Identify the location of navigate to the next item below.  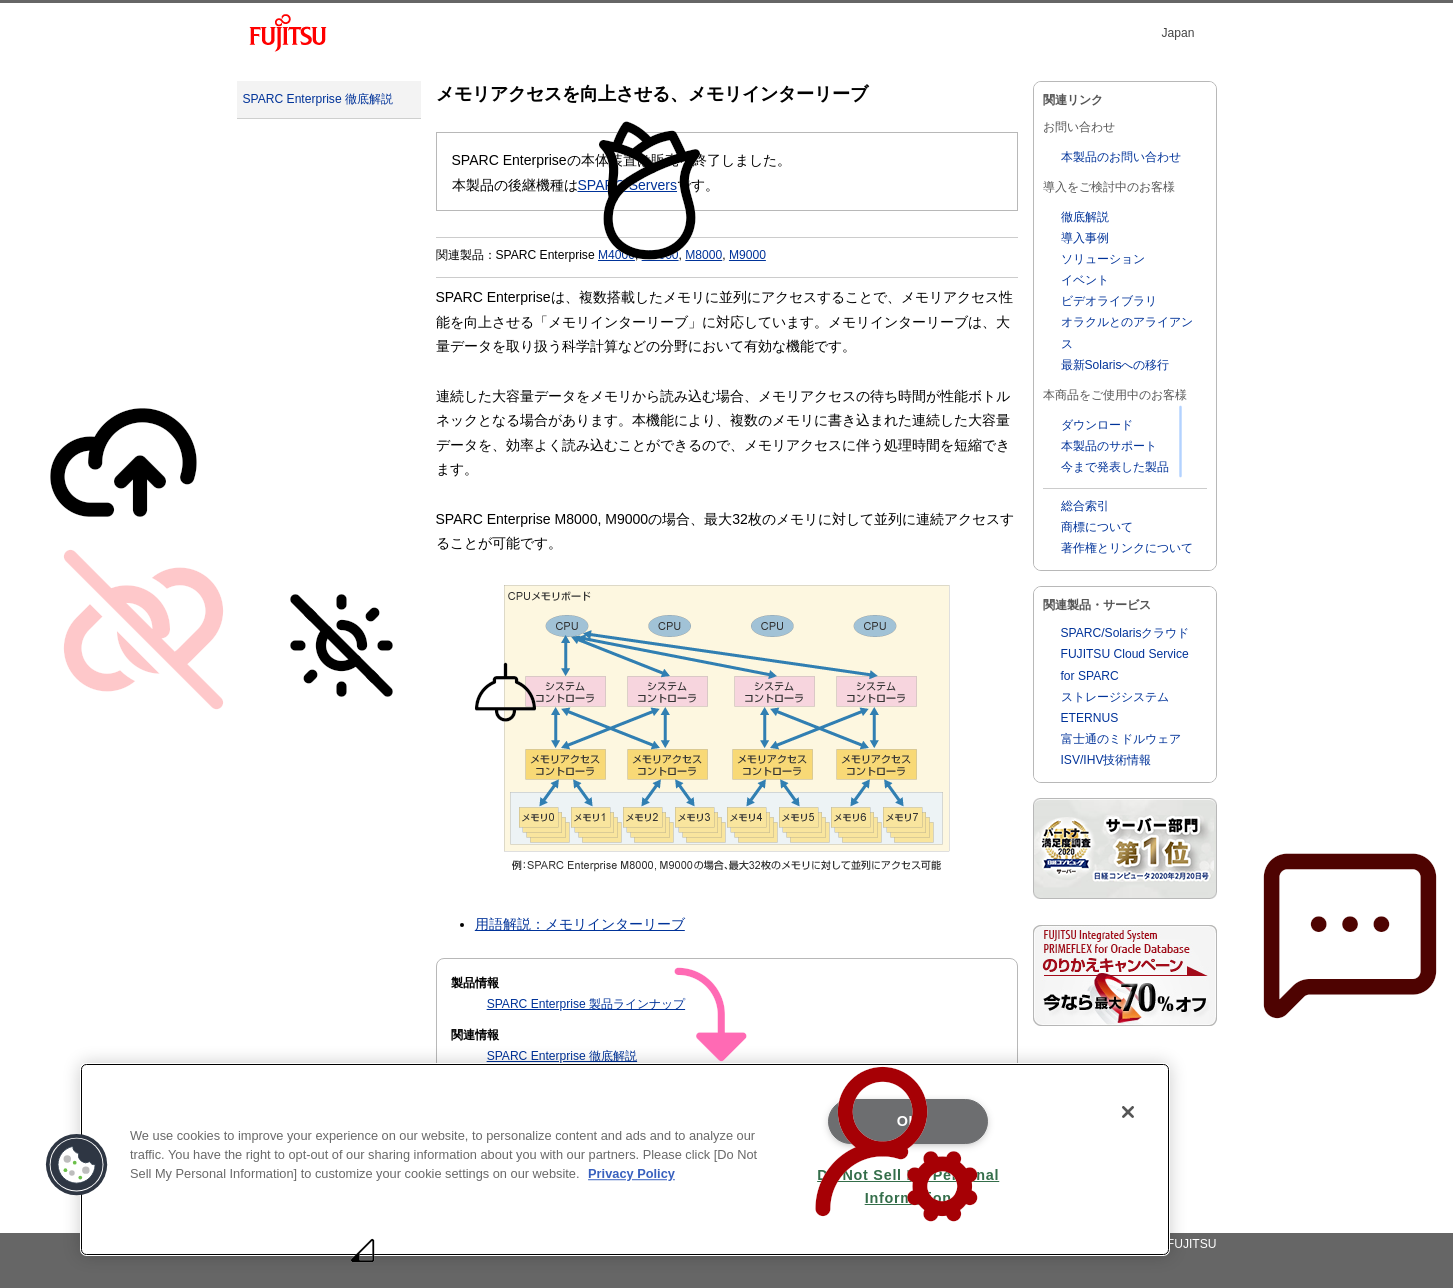
(710, 1014).